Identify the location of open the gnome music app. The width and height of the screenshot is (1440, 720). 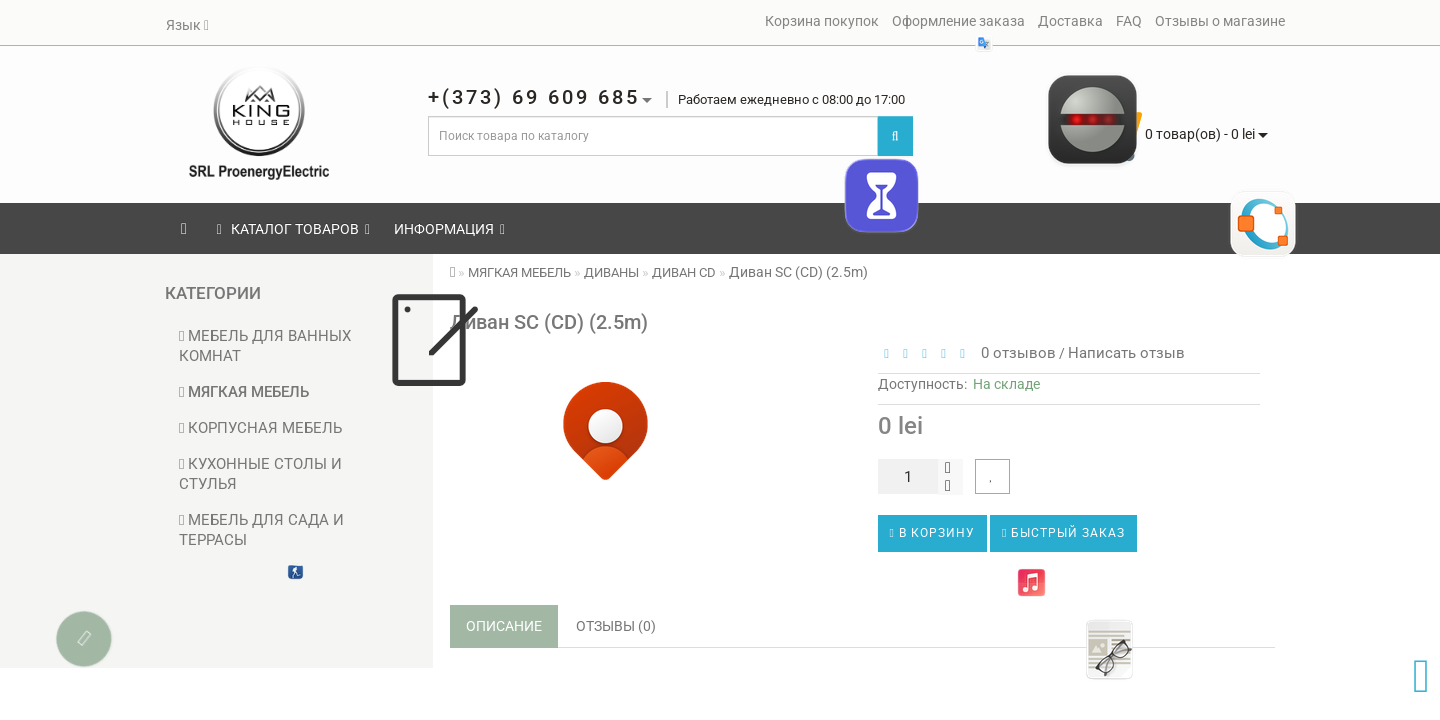
(1031, 582).